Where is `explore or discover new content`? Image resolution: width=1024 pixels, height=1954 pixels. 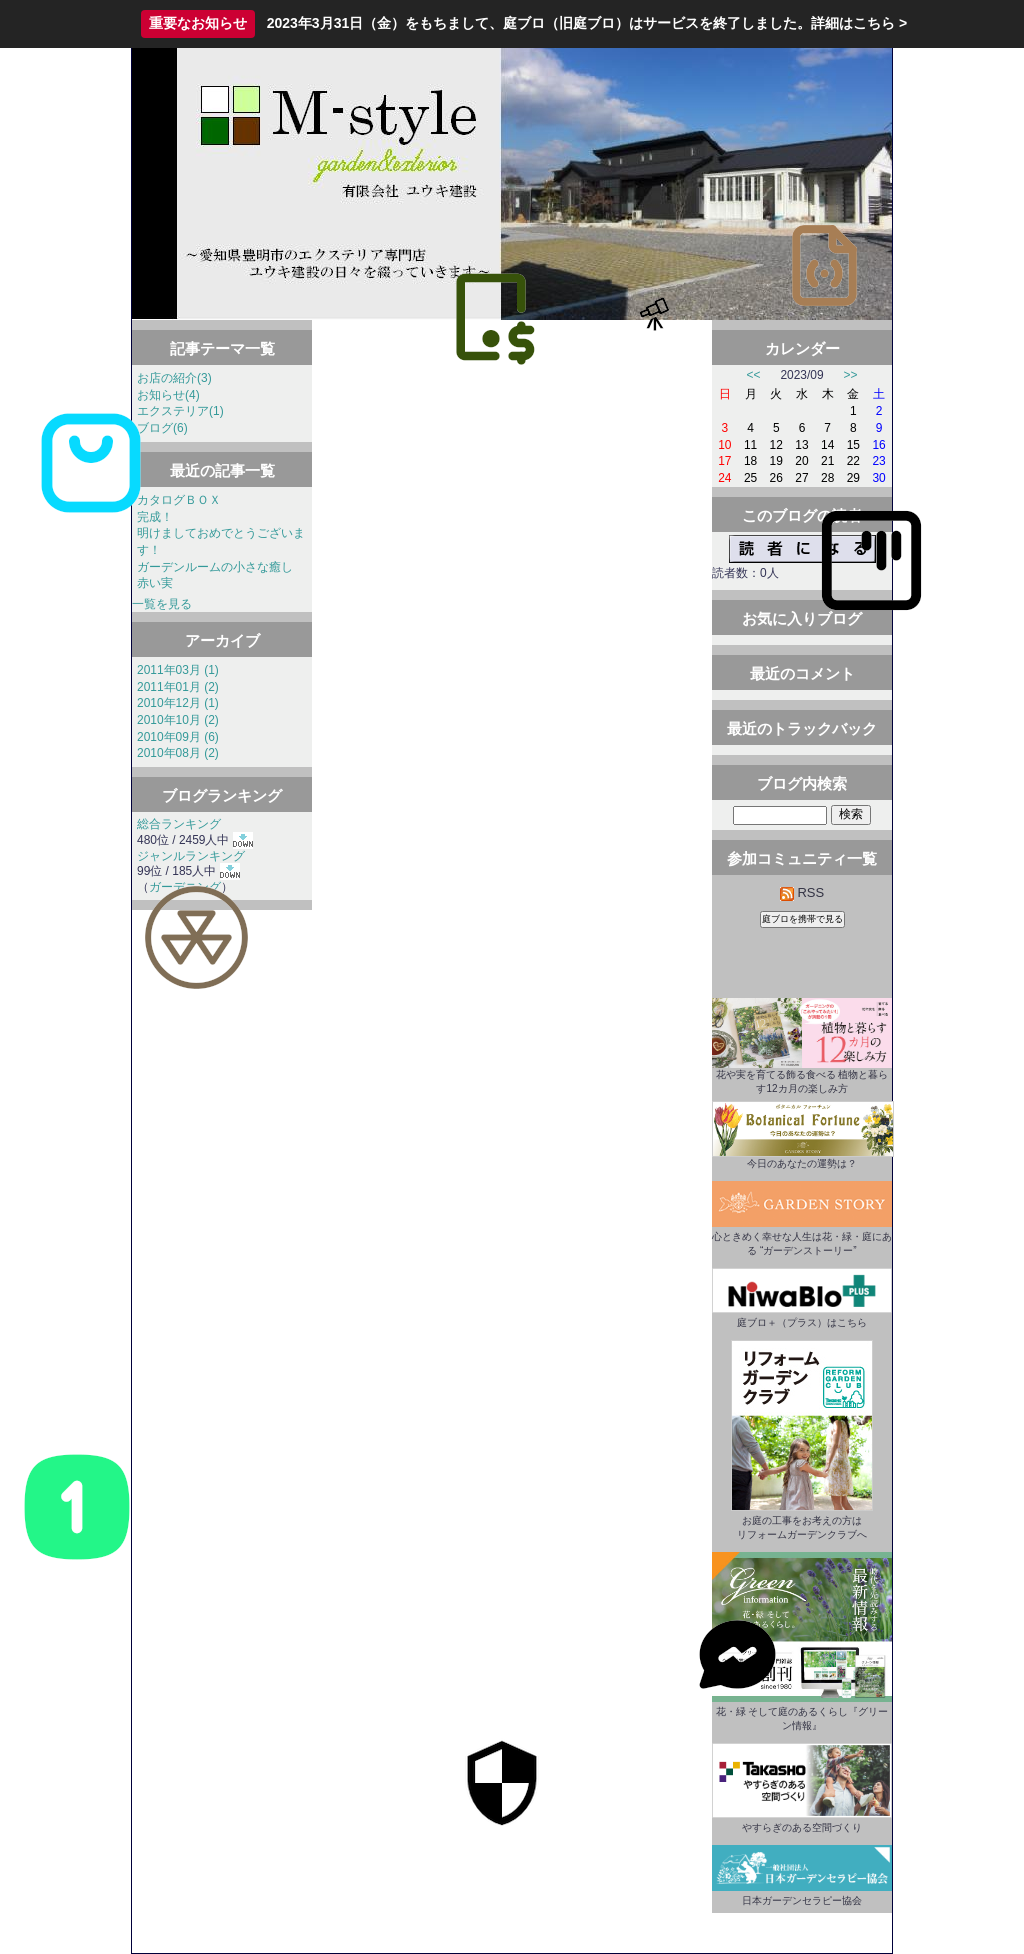
explore or discover new content is located at coordinates (655, 314).